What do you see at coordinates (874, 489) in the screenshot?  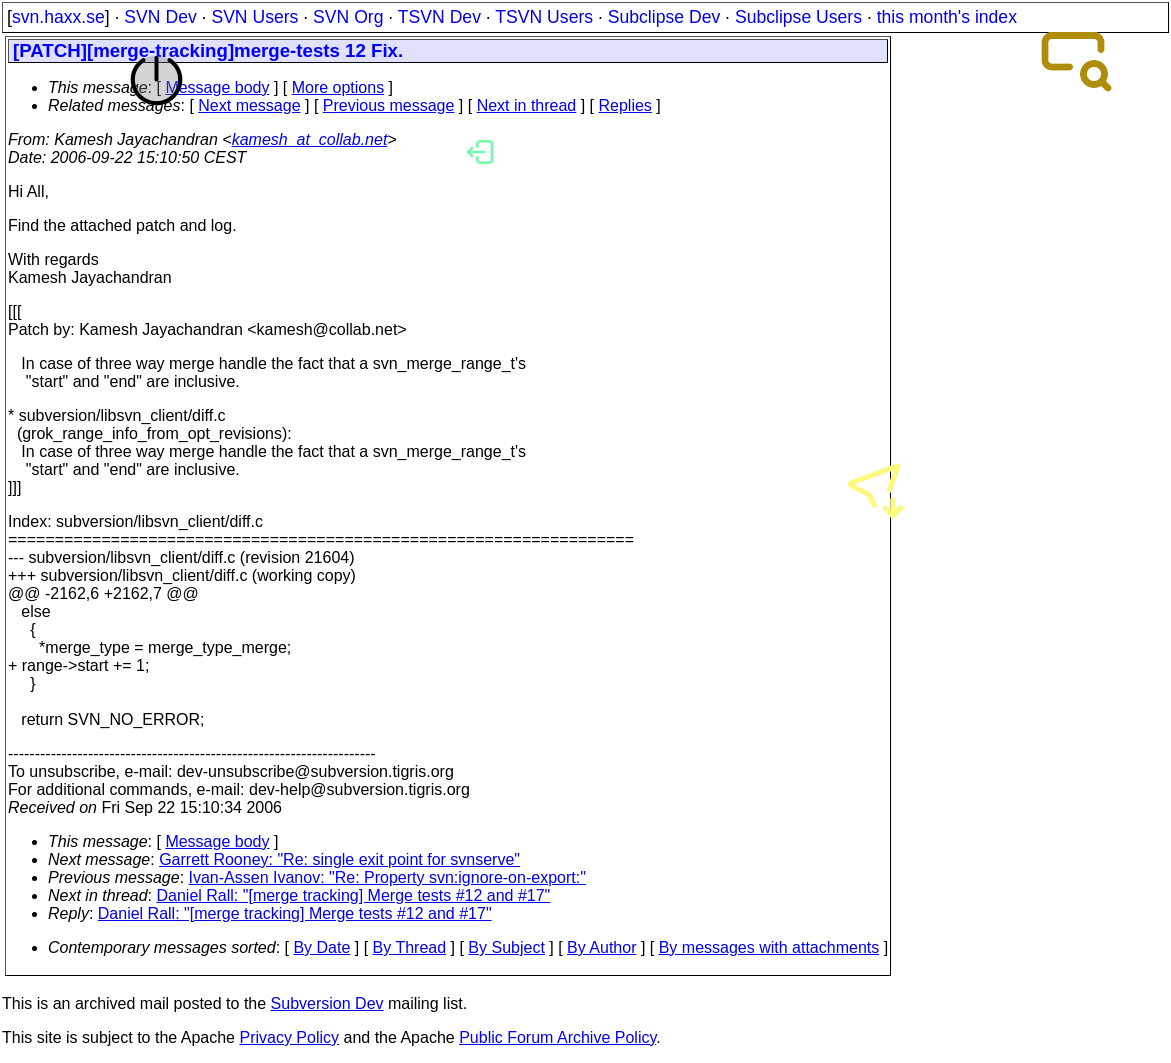 I see `download current location data` at bounding box center [874, 489].